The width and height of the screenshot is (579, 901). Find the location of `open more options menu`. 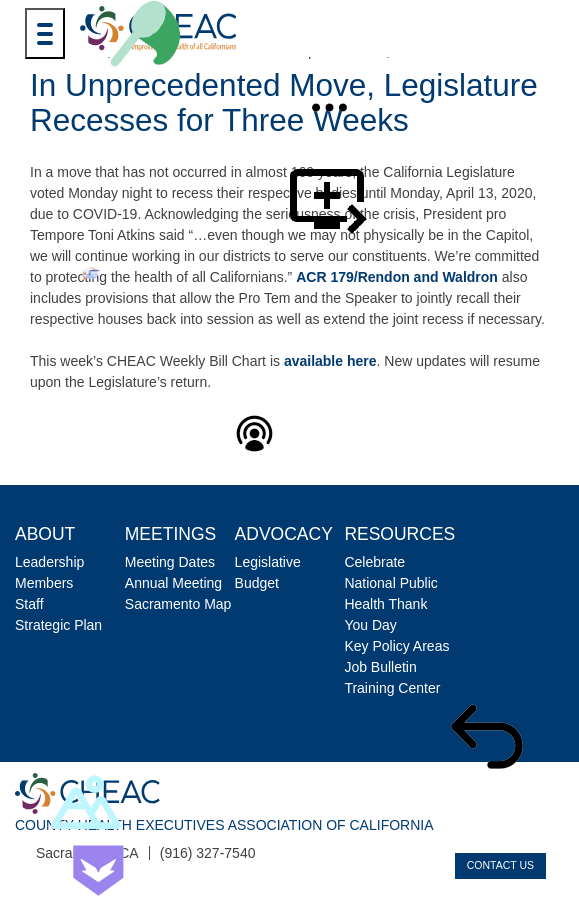

open more options menu is located at coordinates (329, 107).